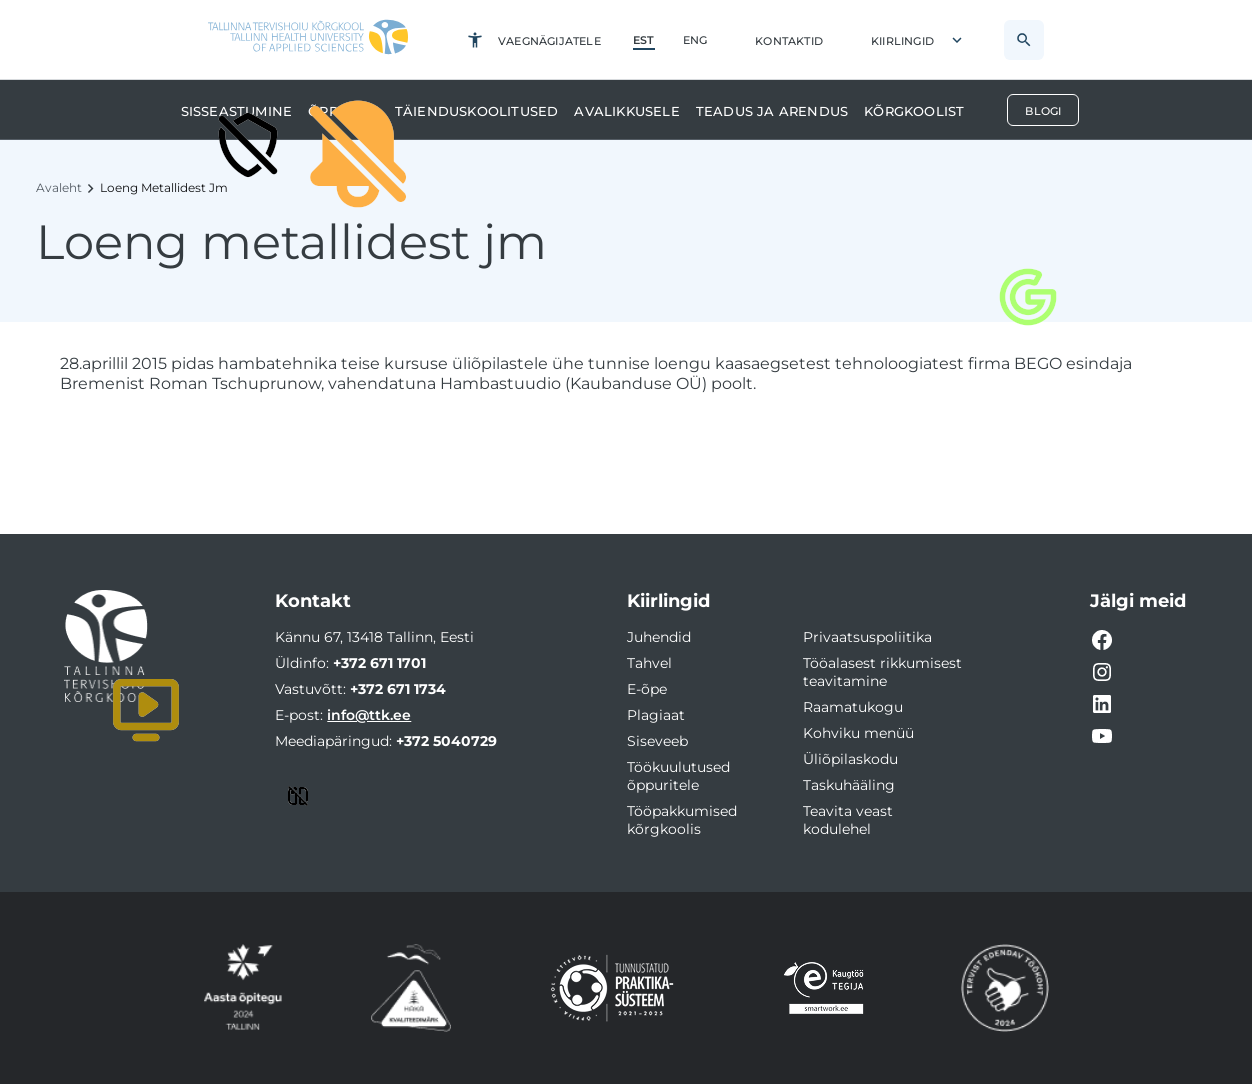 The height and width of the screenshot is (1084, 1252). What do you see at coordinates (248, 145) in the screenshot?
I see `disable security protection` at bounding box center [248, 145].